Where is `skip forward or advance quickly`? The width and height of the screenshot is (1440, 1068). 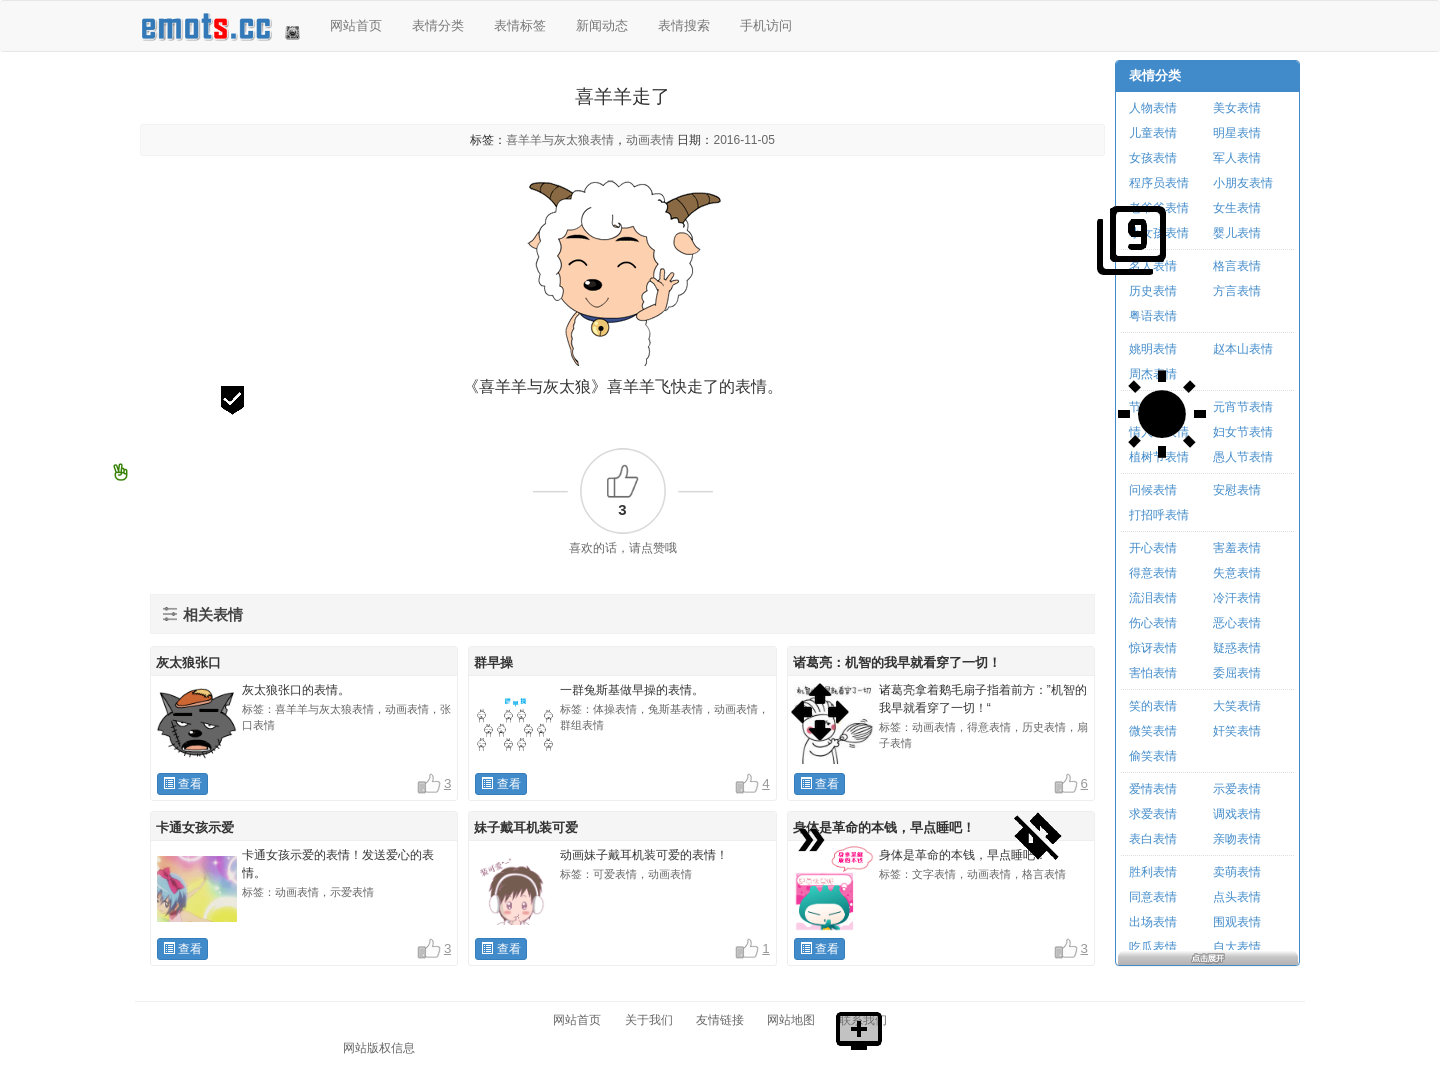 skip forward or advance quickly is located at coordinates (811, 840).